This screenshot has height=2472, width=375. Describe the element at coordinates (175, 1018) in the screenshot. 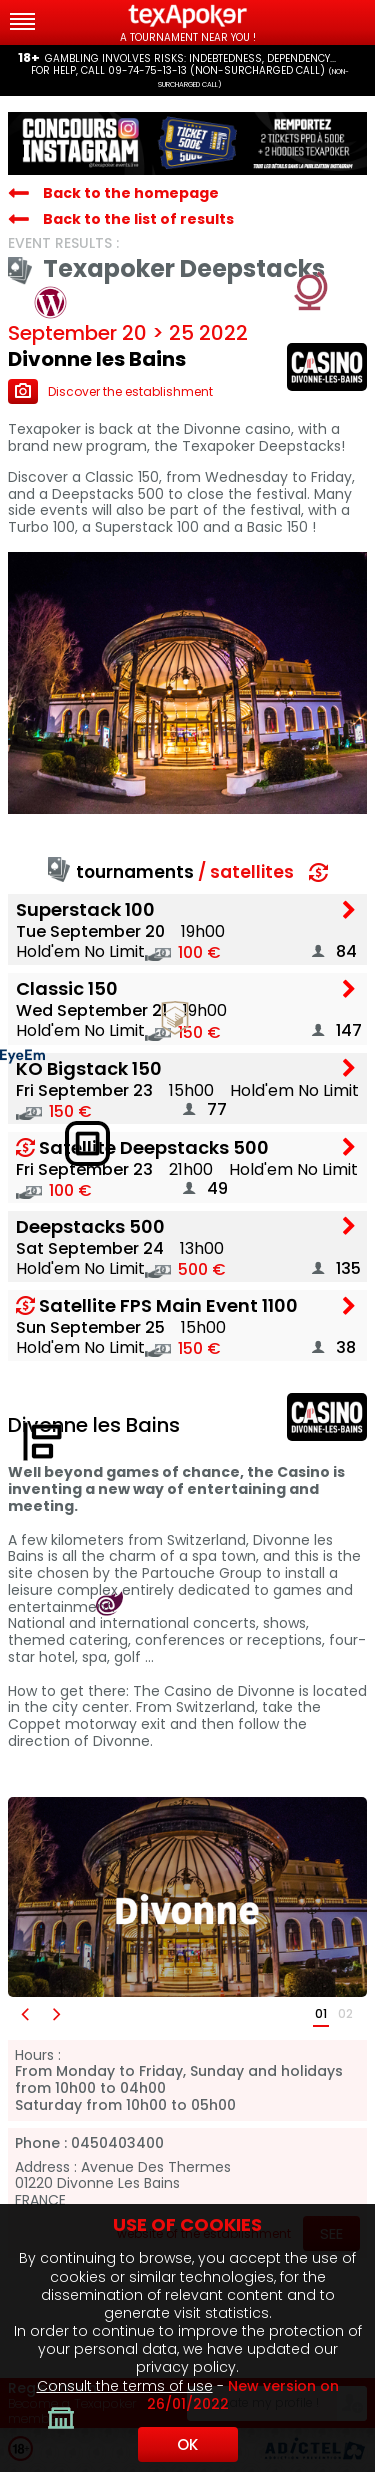

I see `htmlacademy brand logo` at that location.